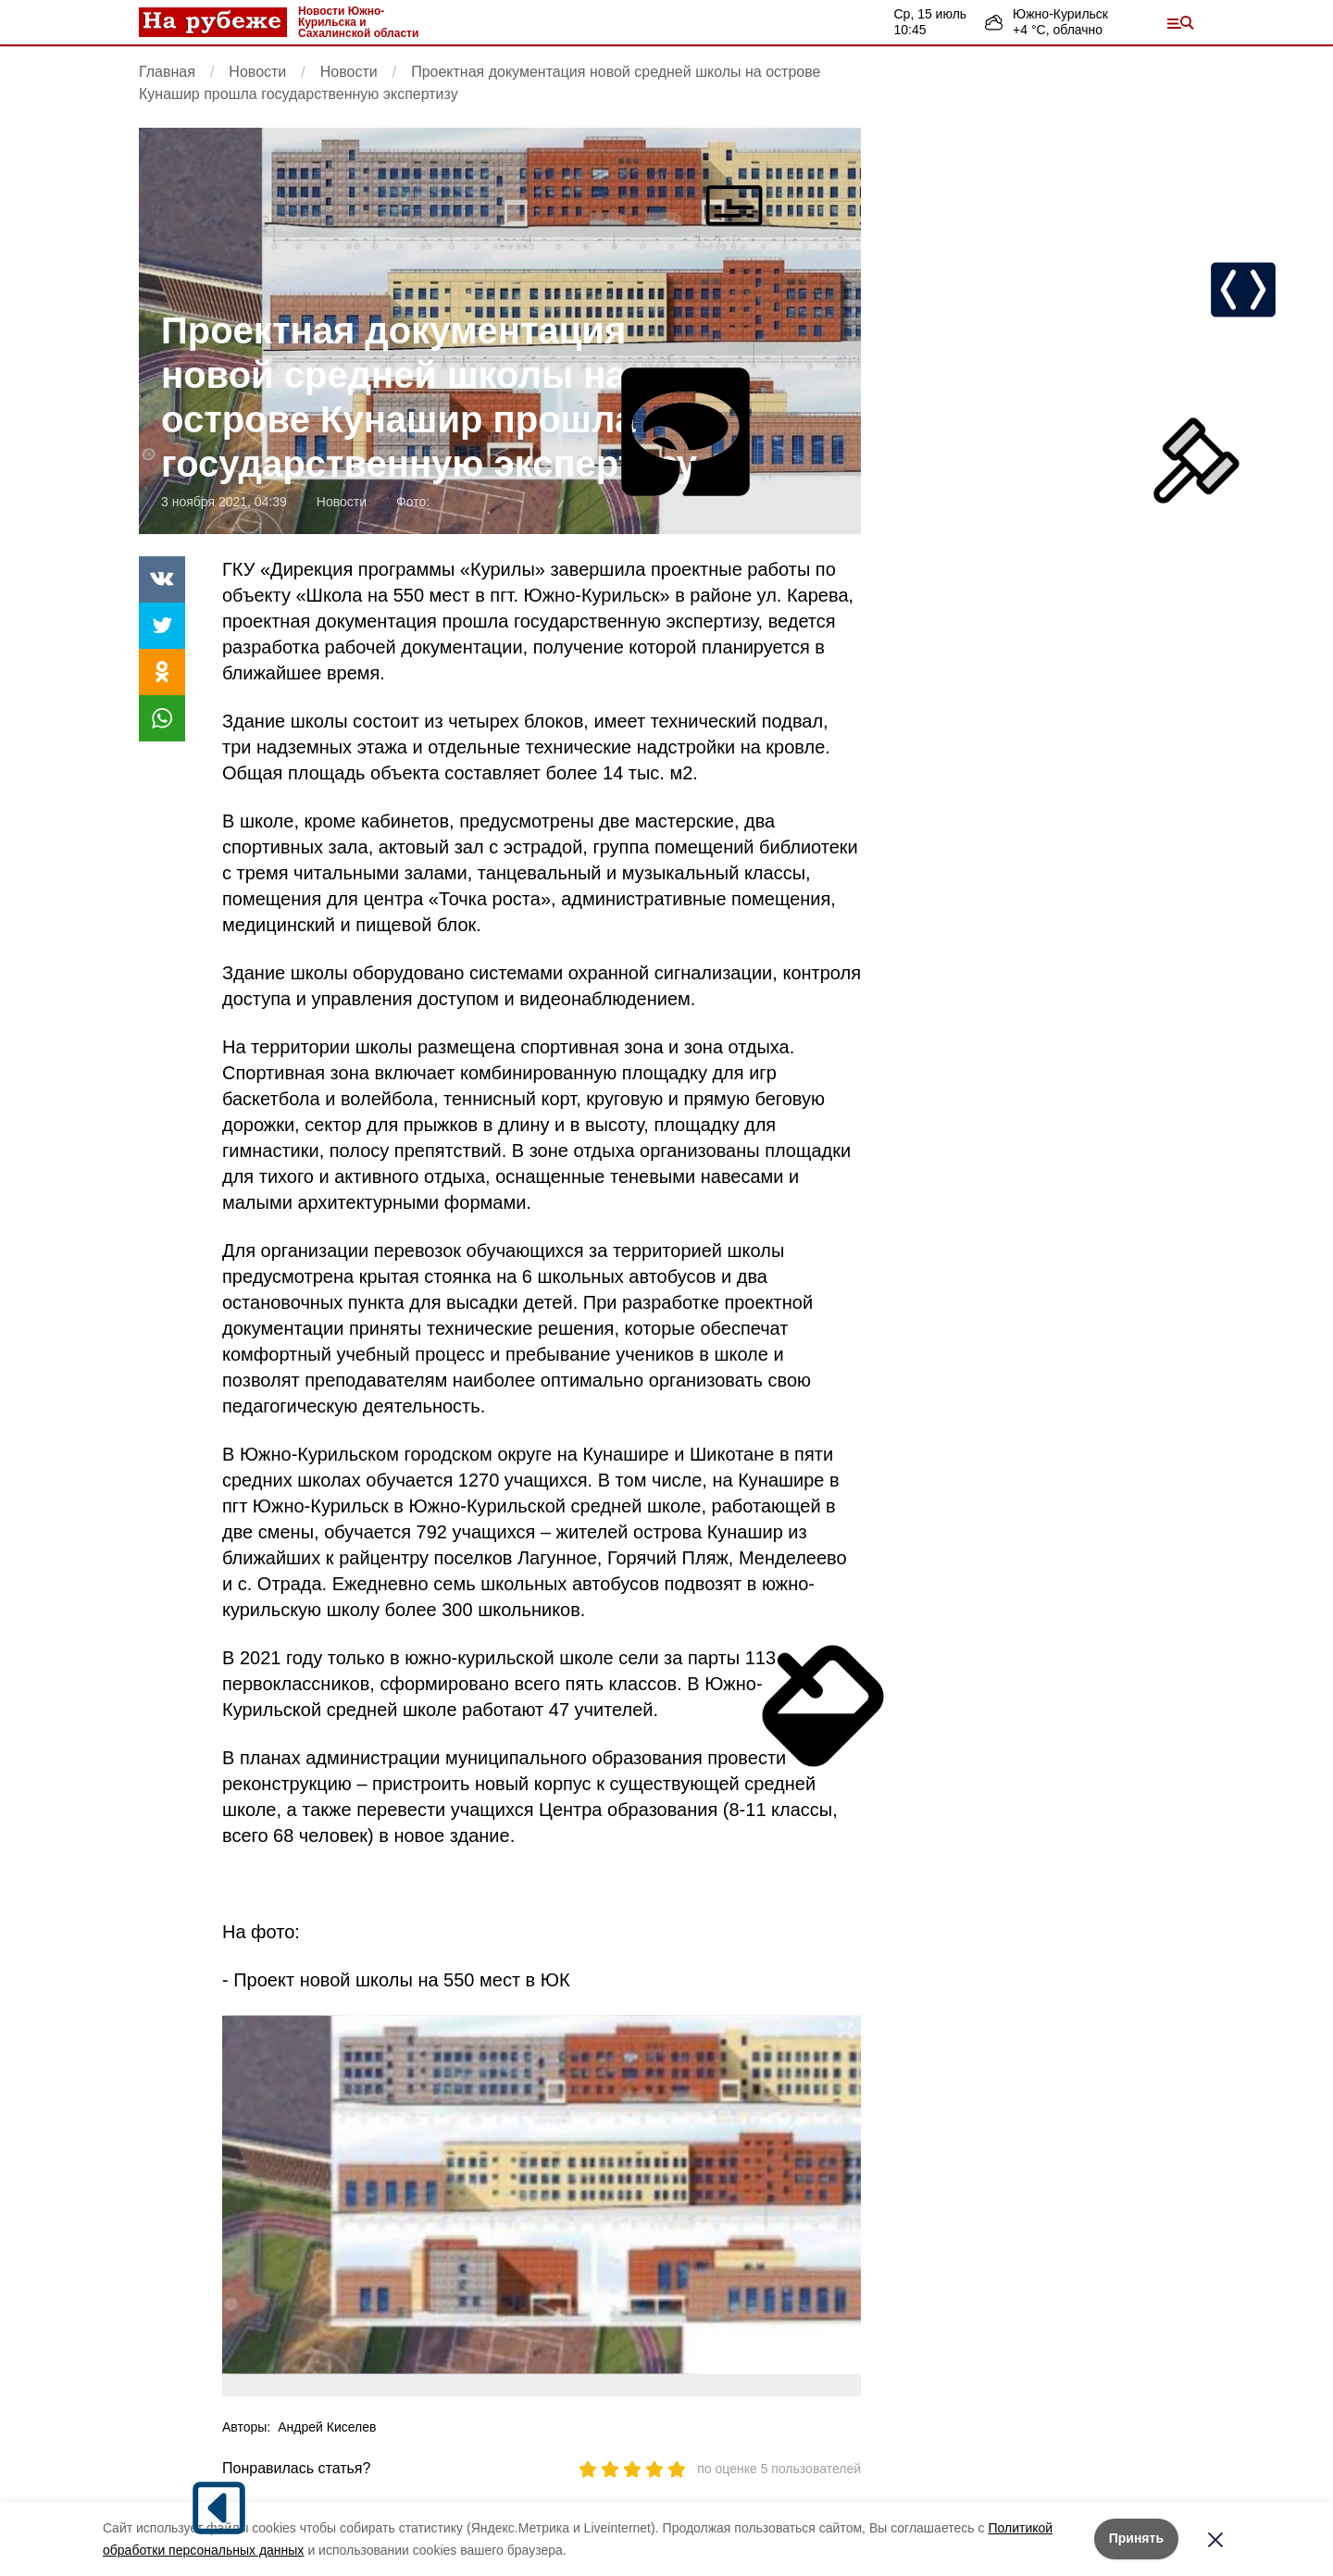  Describe the element at coordinates (734, 205) in the screenshot. I see `enable subtitles or closed captions` at that location.